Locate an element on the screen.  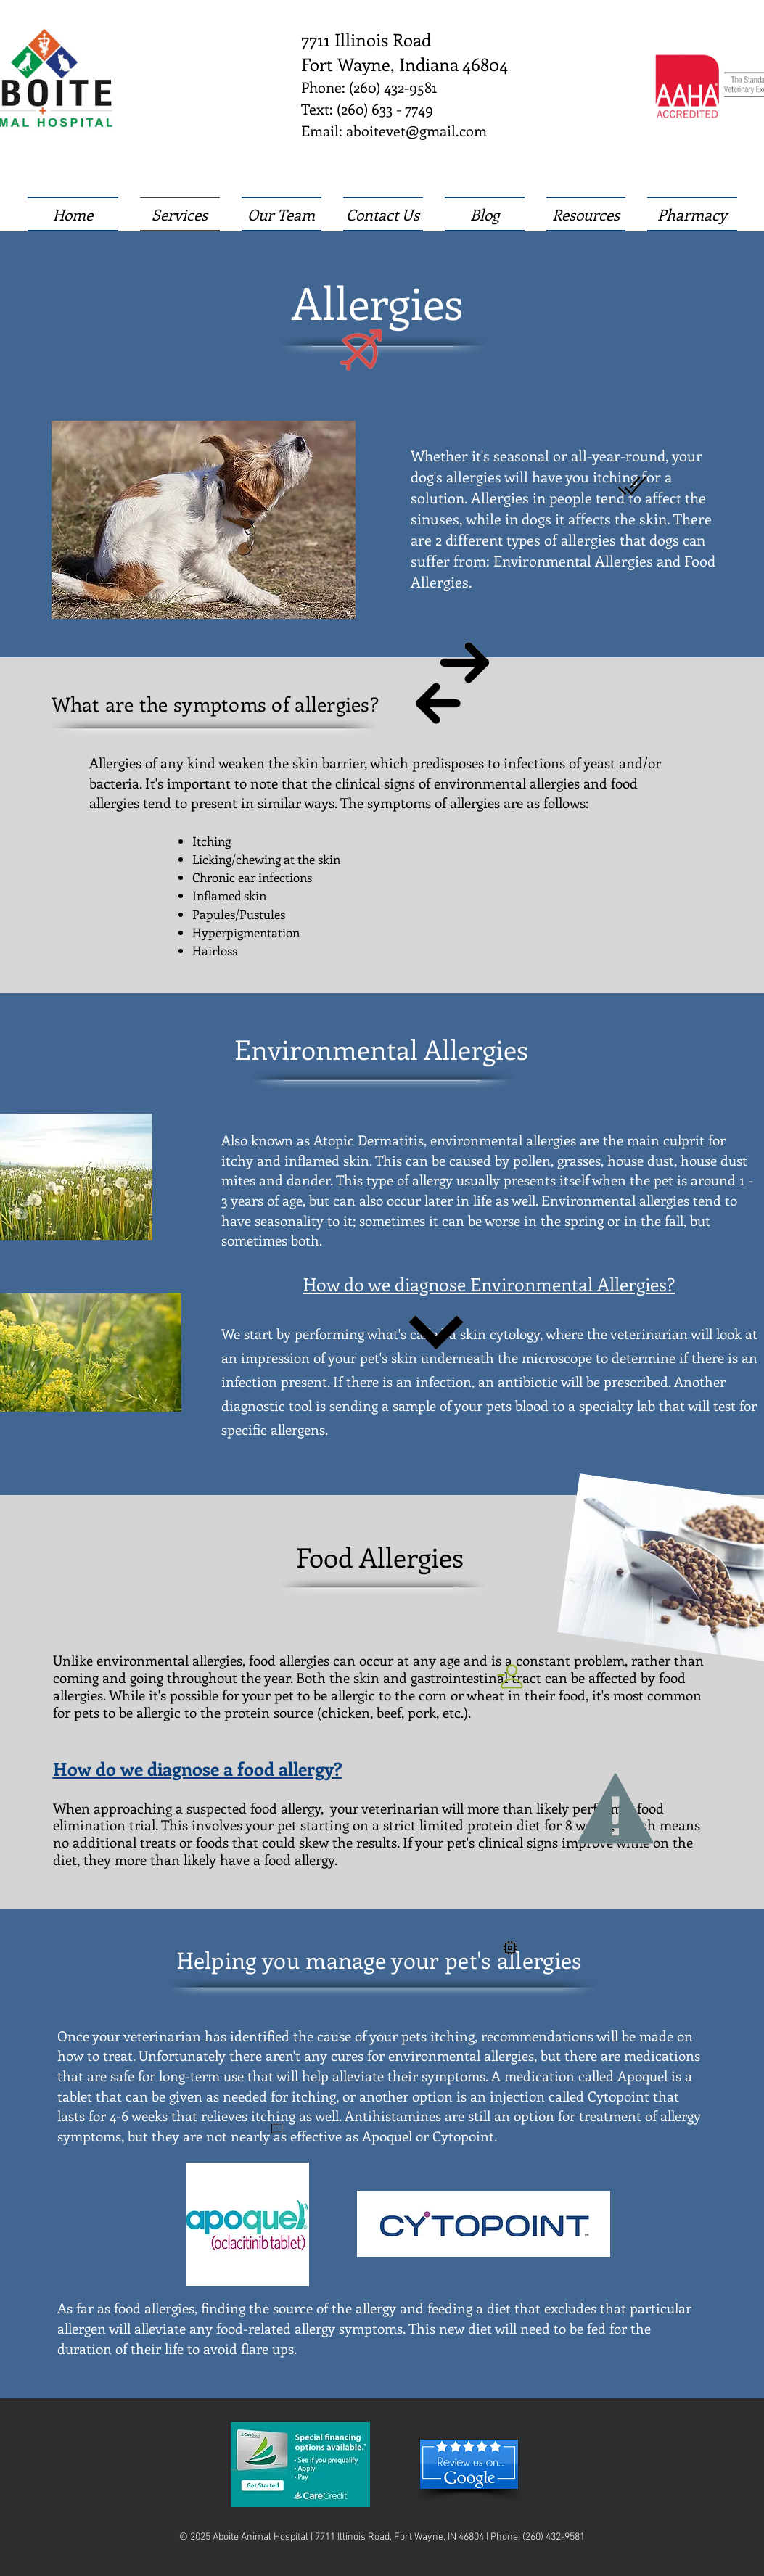
swap or exchange items is located at coordinates (452, 683).